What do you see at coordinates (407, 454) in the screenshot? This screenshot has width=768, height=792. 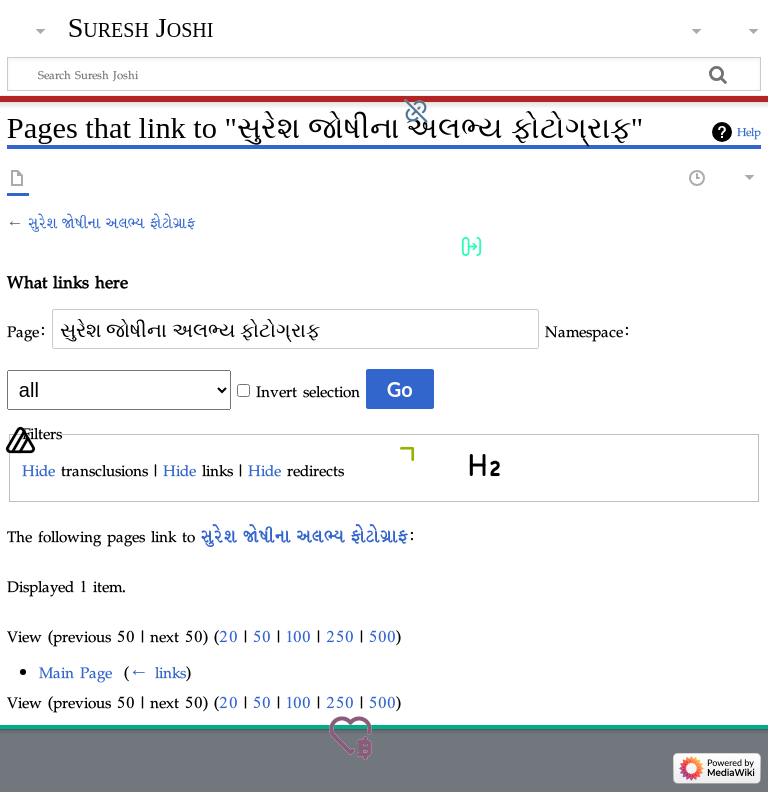 I see `navigate to external link` at bounding box center [407, 454].